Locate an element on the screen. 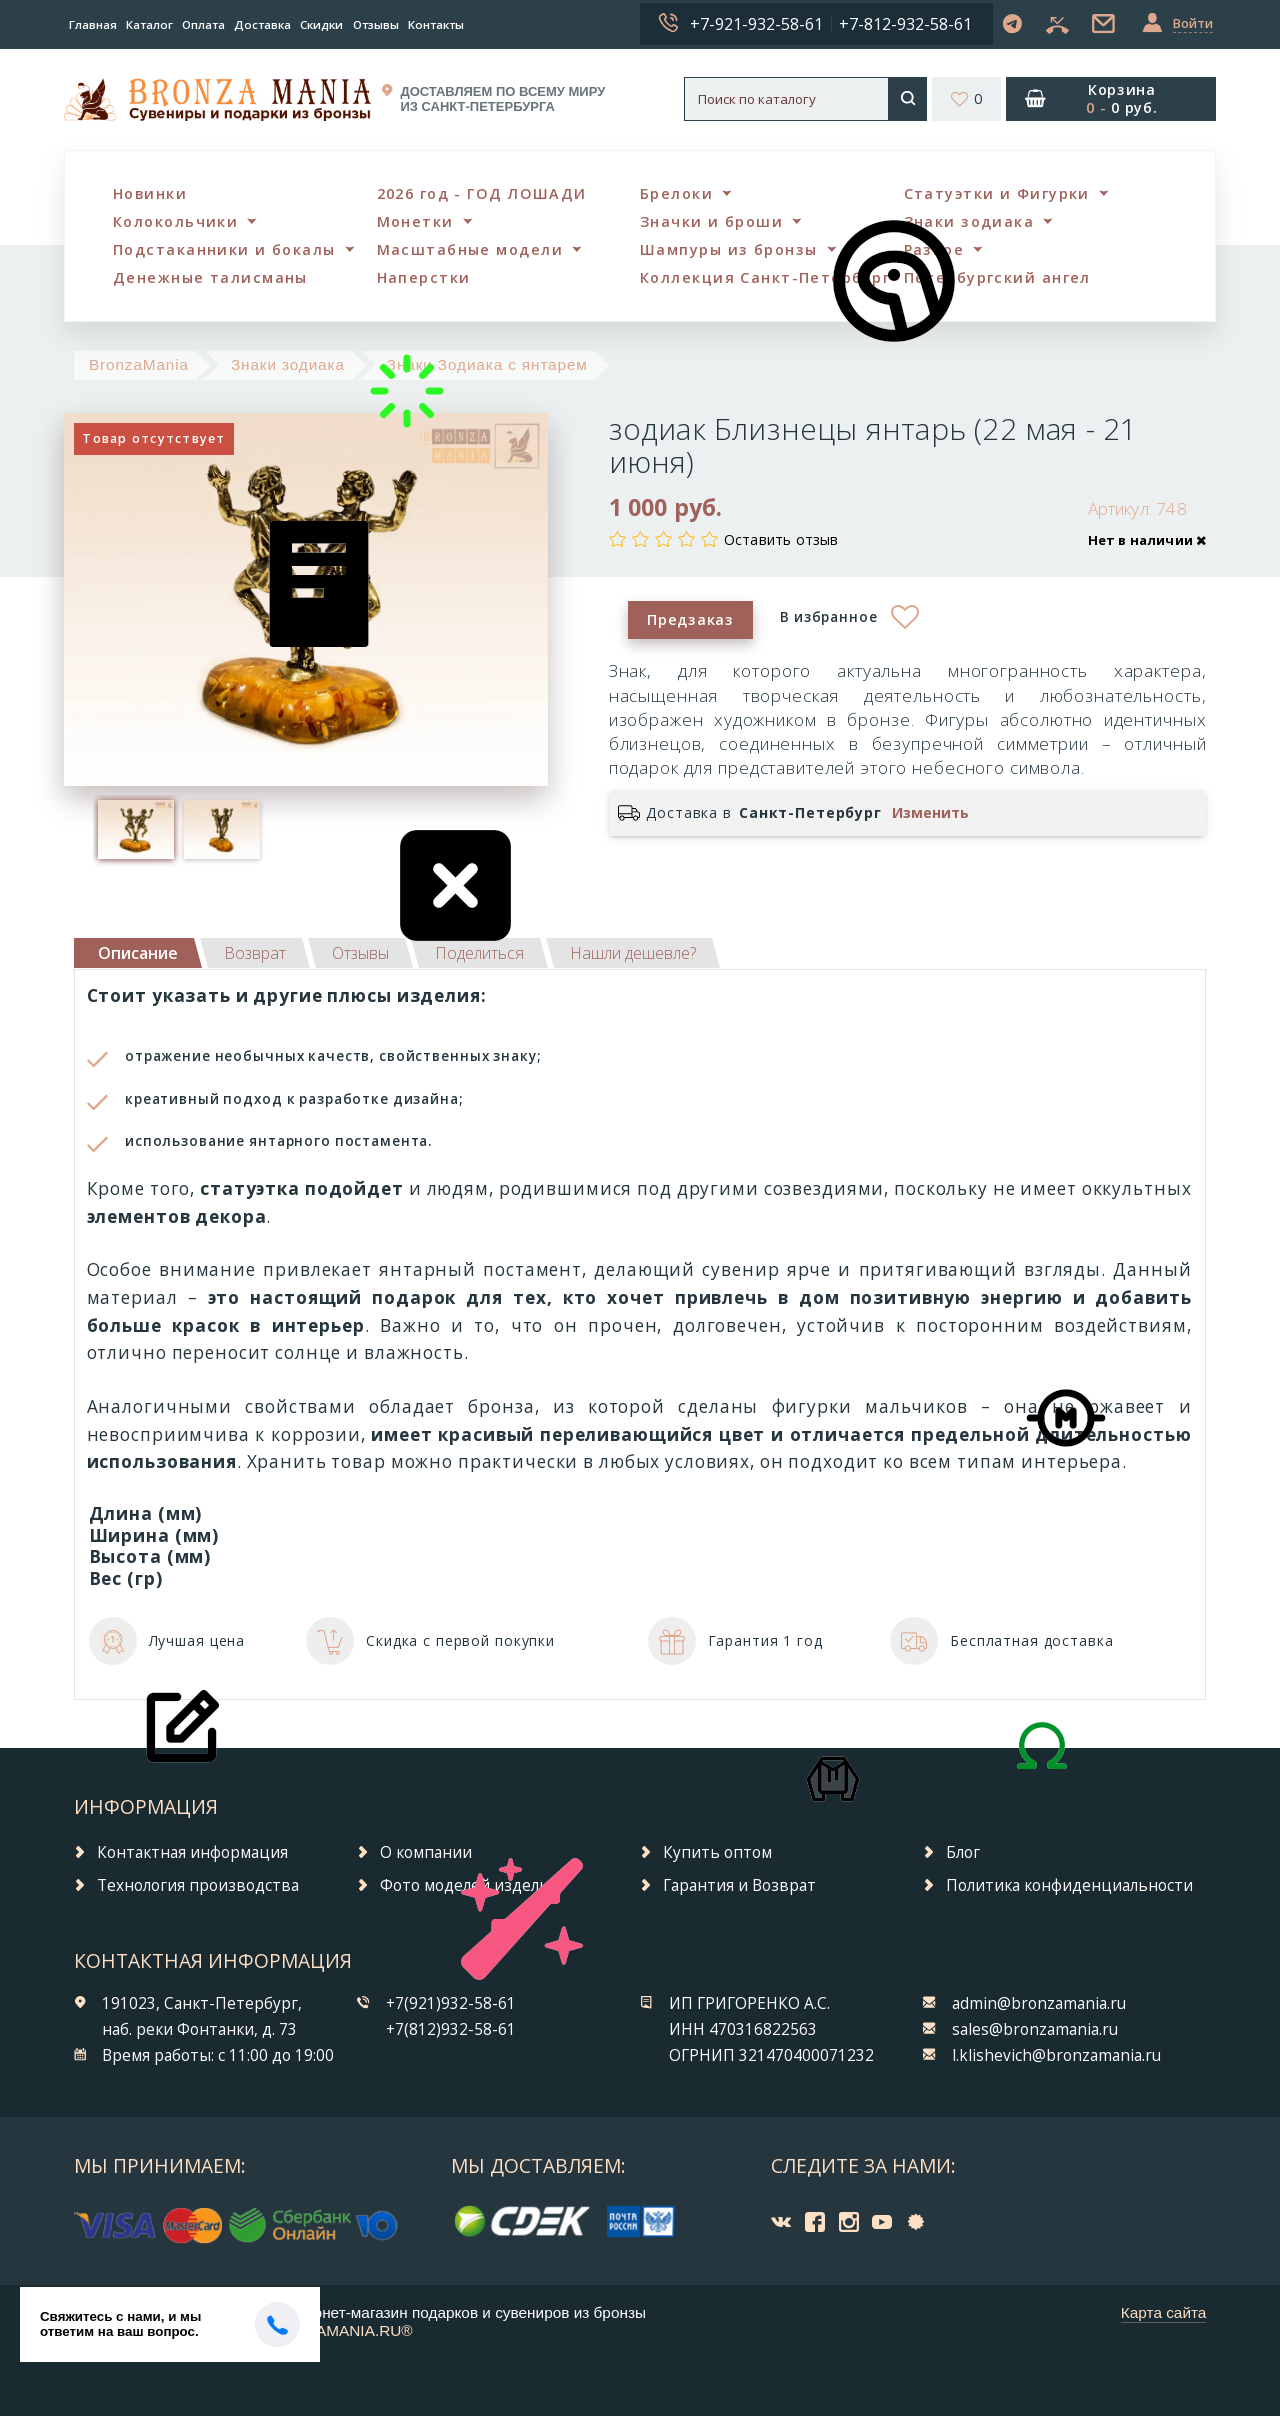  link to Deno runtime or project is located at coordinates (894, 281).